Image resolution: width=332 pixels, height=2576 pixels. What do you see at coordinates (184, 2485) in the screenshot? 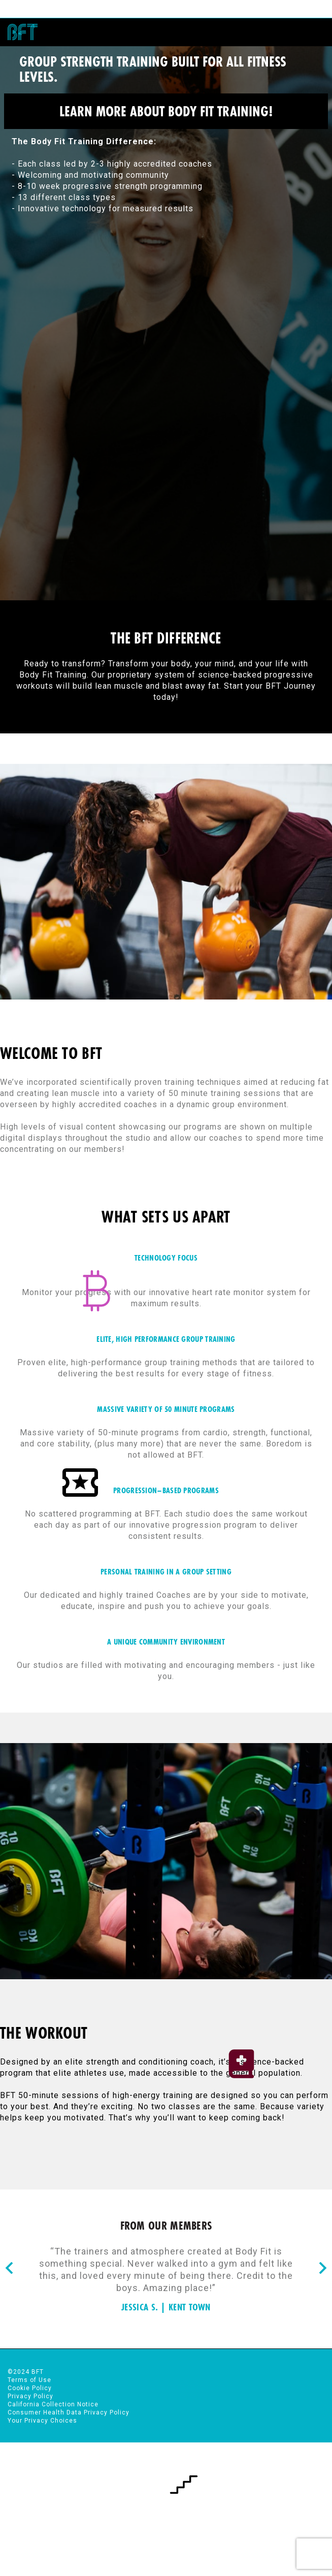
I see `navigate to stairs or level changes` at bounding box center [184, 2485].